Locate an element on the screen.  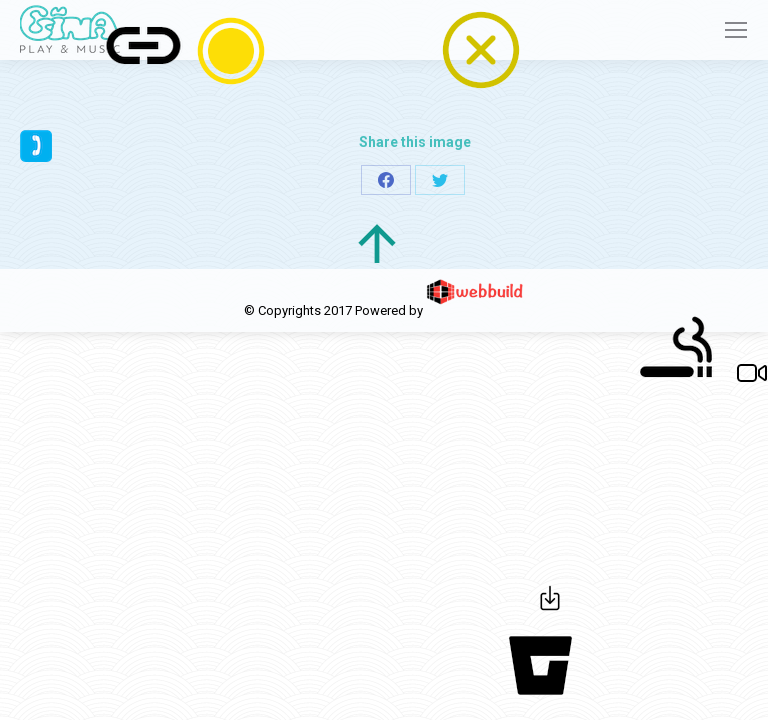
scroll to top of page is located at coordinates (377, 244).